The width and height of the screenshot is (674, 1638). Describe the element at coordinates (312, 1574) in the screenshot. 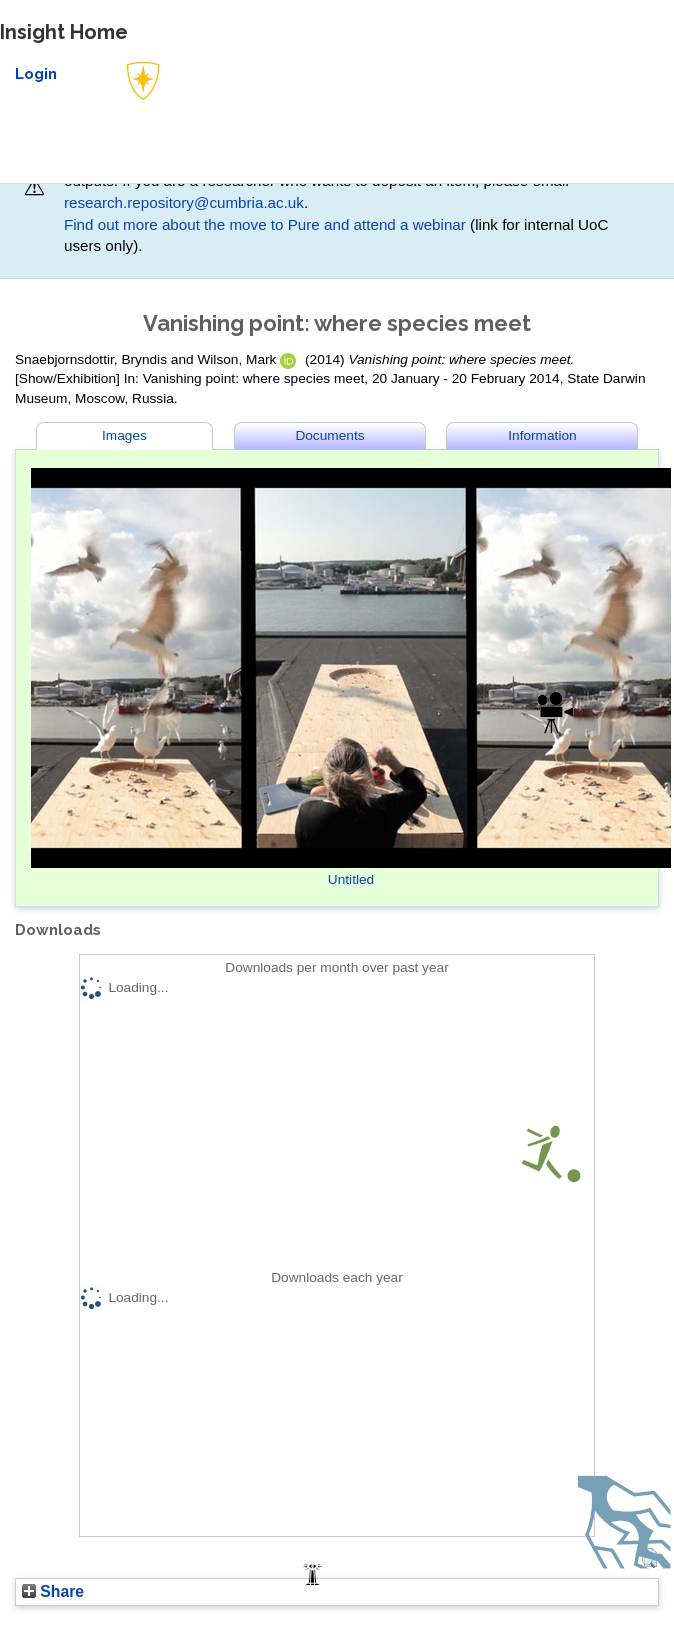

I see `indicates an enemy stronghold or boss location` at that location.